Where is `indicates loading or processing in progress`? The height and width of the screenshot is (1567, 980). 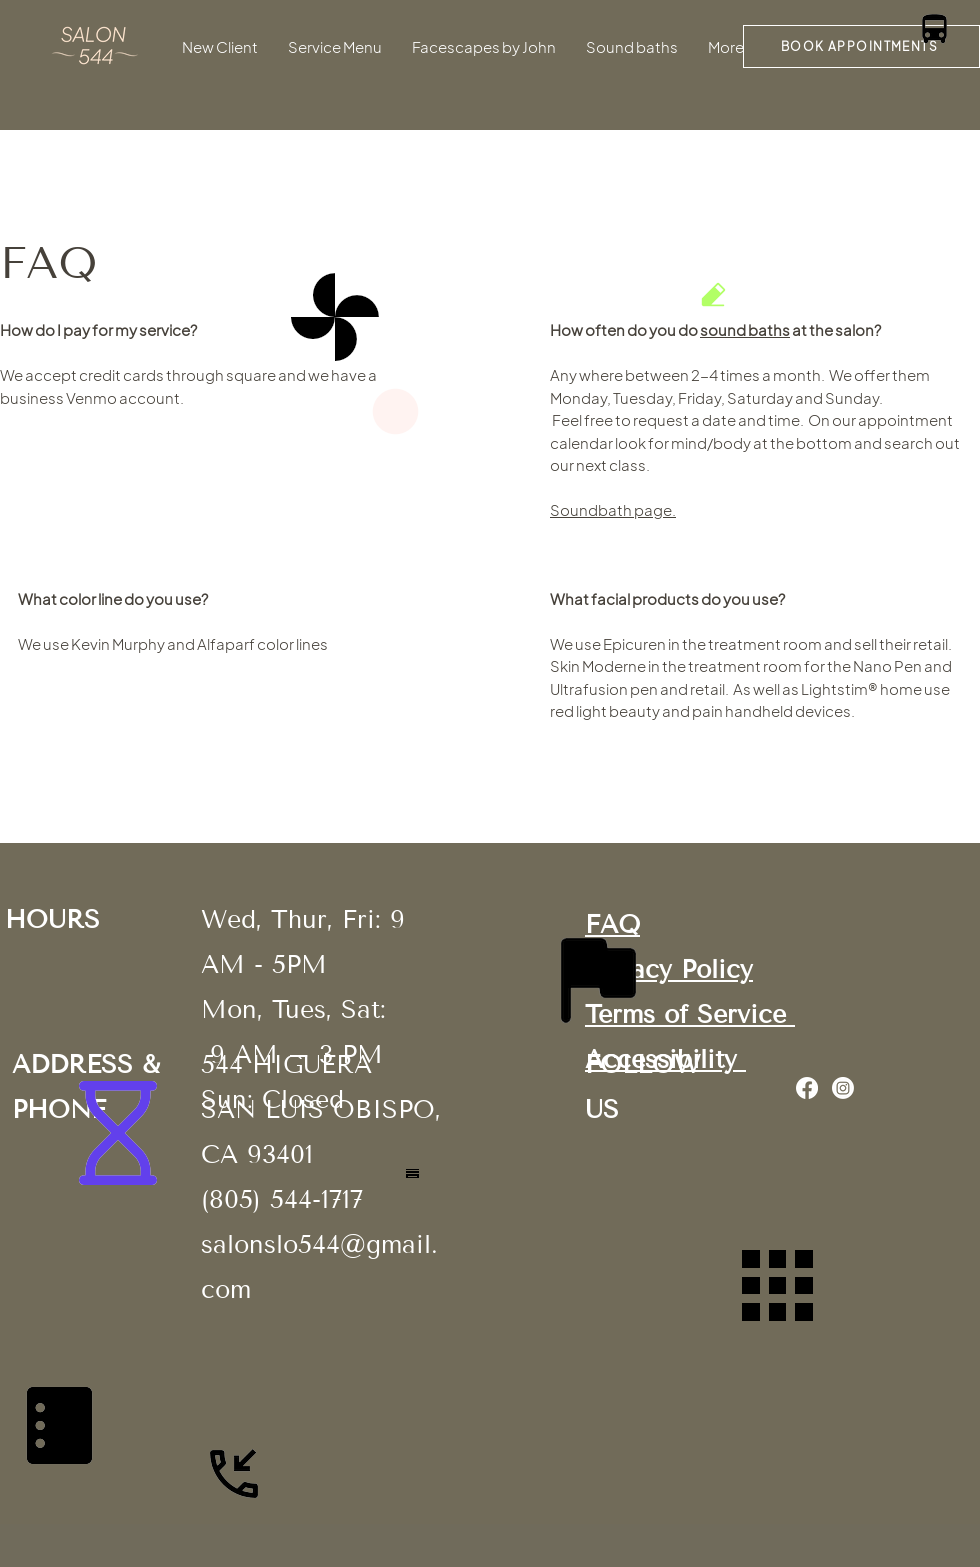 indicates loading or processing in progress is located at coordinates (118, 1133).